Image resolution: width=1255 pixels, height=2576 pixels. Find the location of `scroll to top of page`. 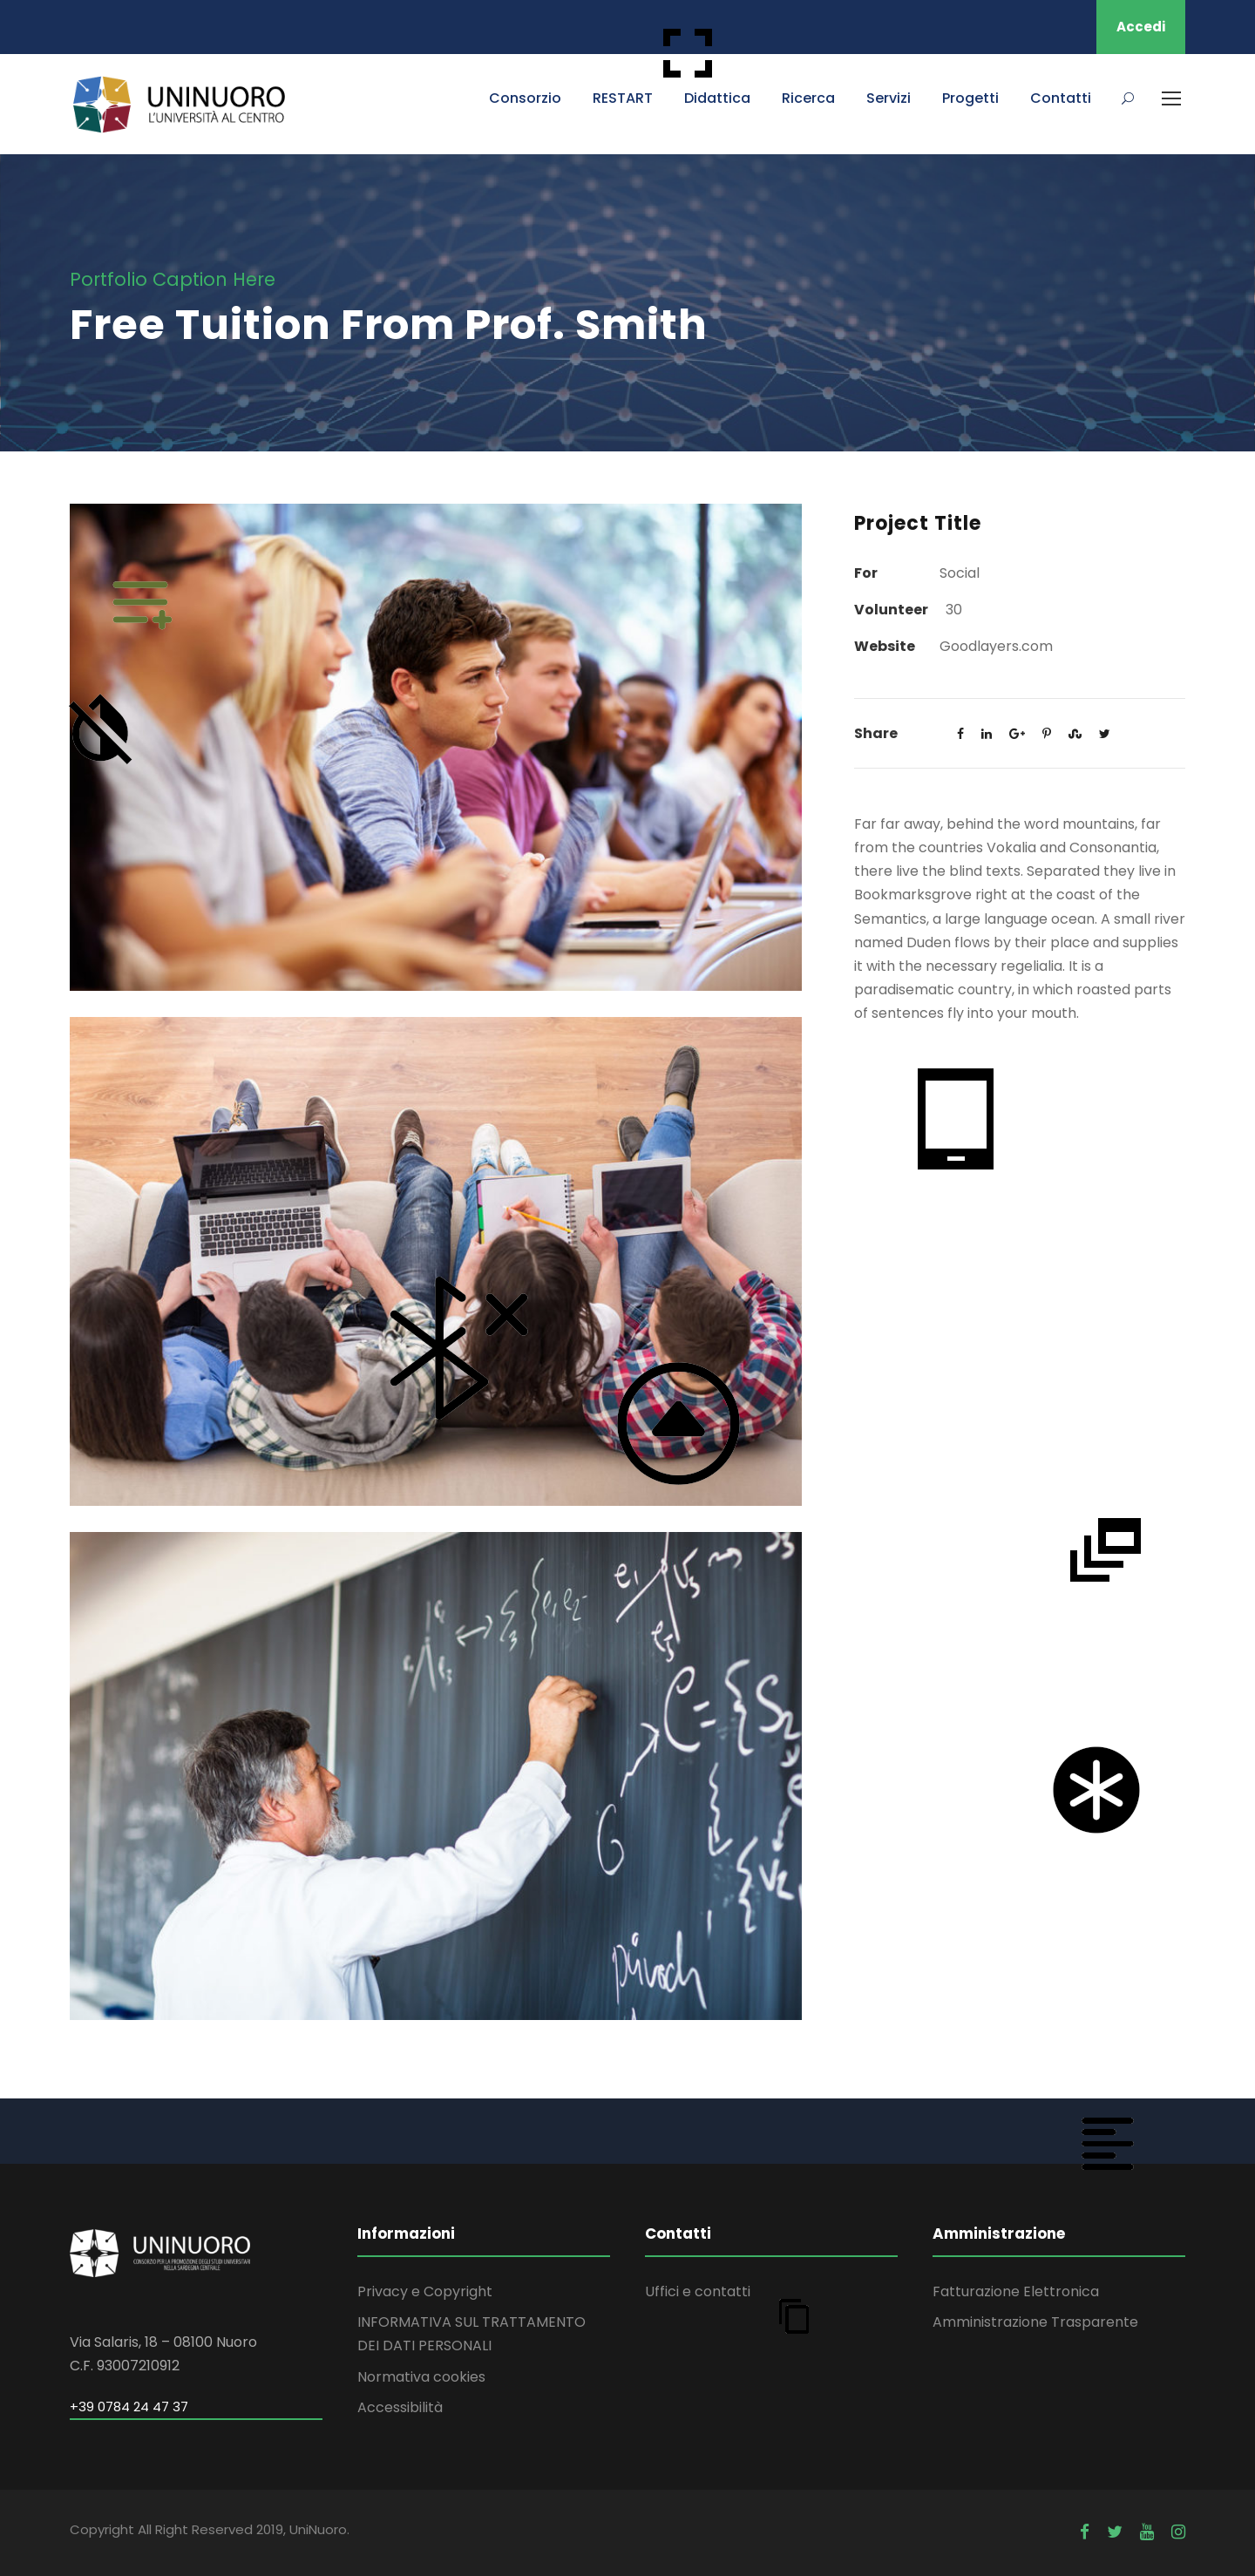

scroll to top of page is located at coordinates (678, 1423).